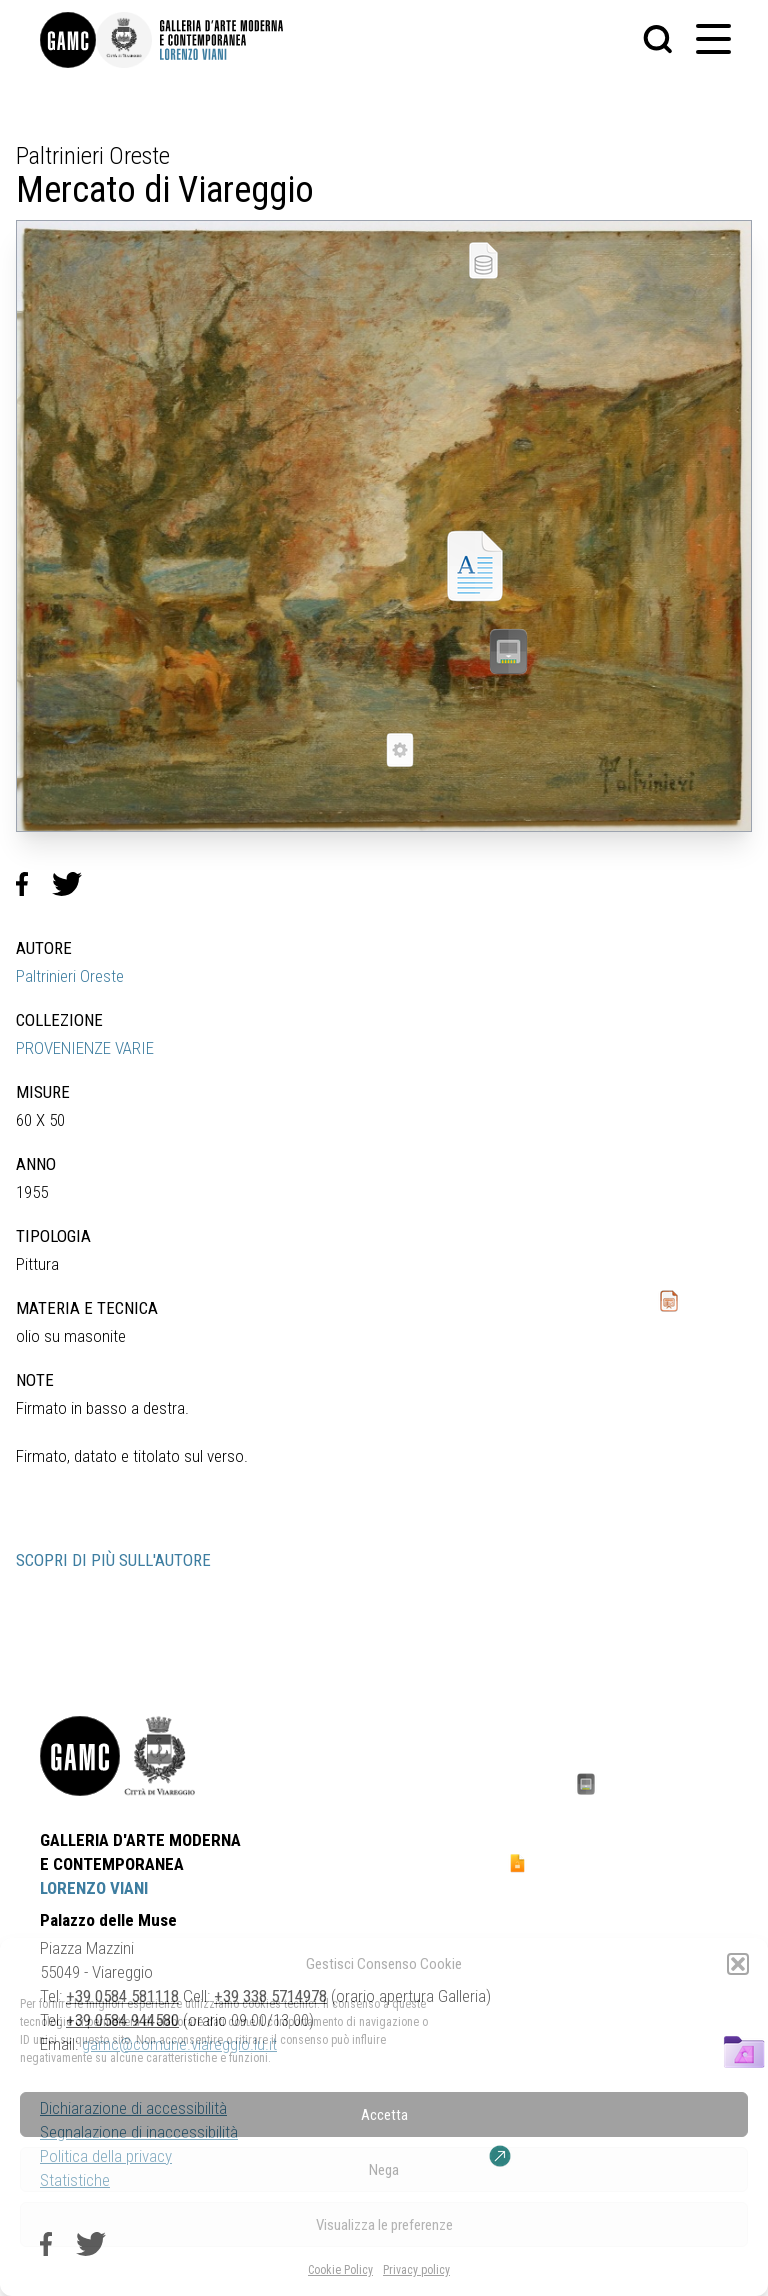 The image size is (768, 2296). I want to click on a sega genesis ROM file, so click(508, 651).